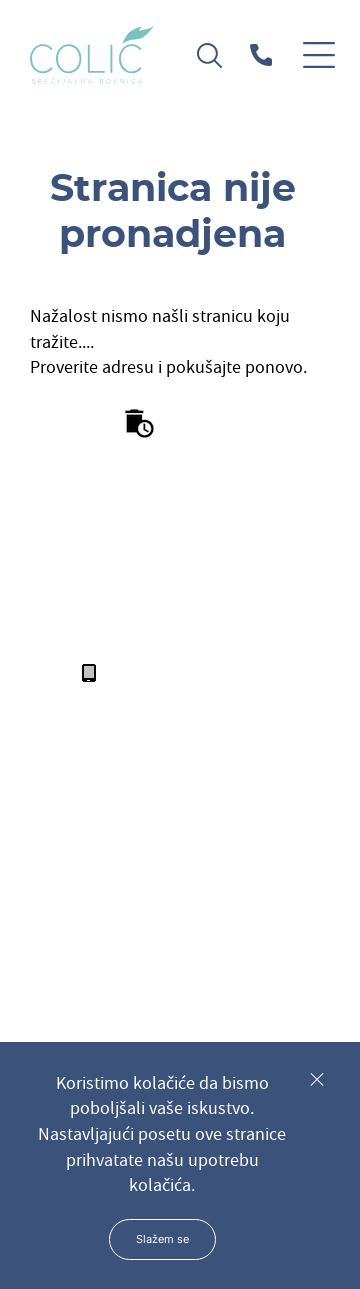 Image resolution: width=360 pixels, height=1289 pixels. Describe the element at coordinates (139, 423) in the screenshot. I see `set items to automatically delete after a time period` at that location.